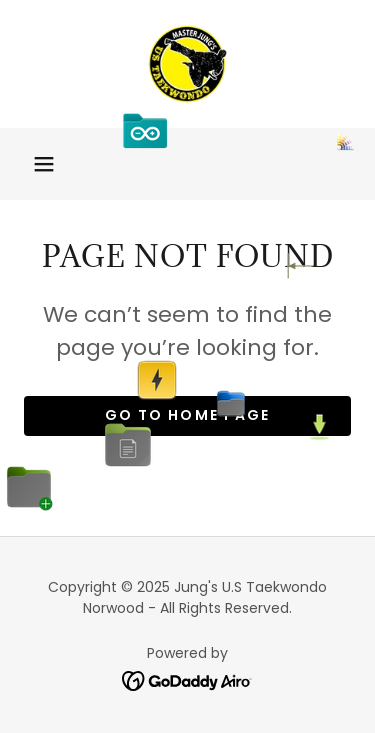 The width and height of the screenshot is (375, 733). Describe the element at coordinates (345, 141) in the screenshot. I see `customize desktop theme and appearance` at that location.